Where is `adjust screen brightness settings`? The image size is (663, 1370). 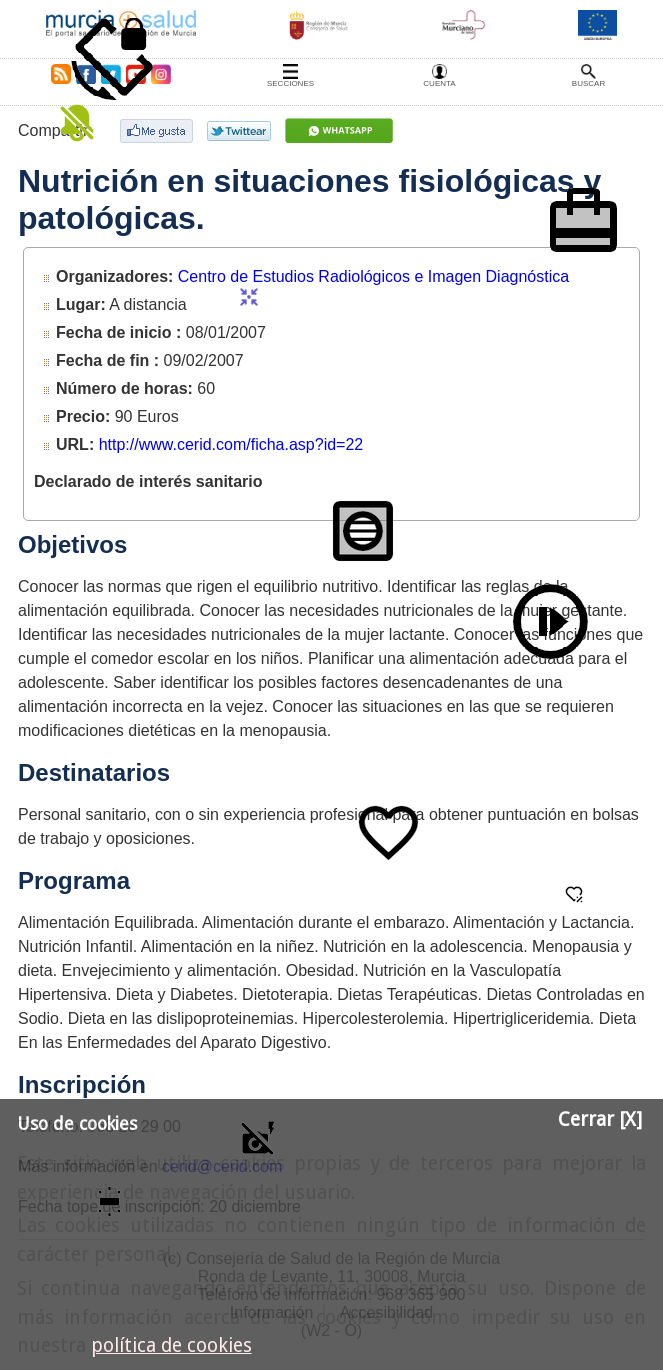
adjust screen brightness settings is located at coordinates (109, 1201).